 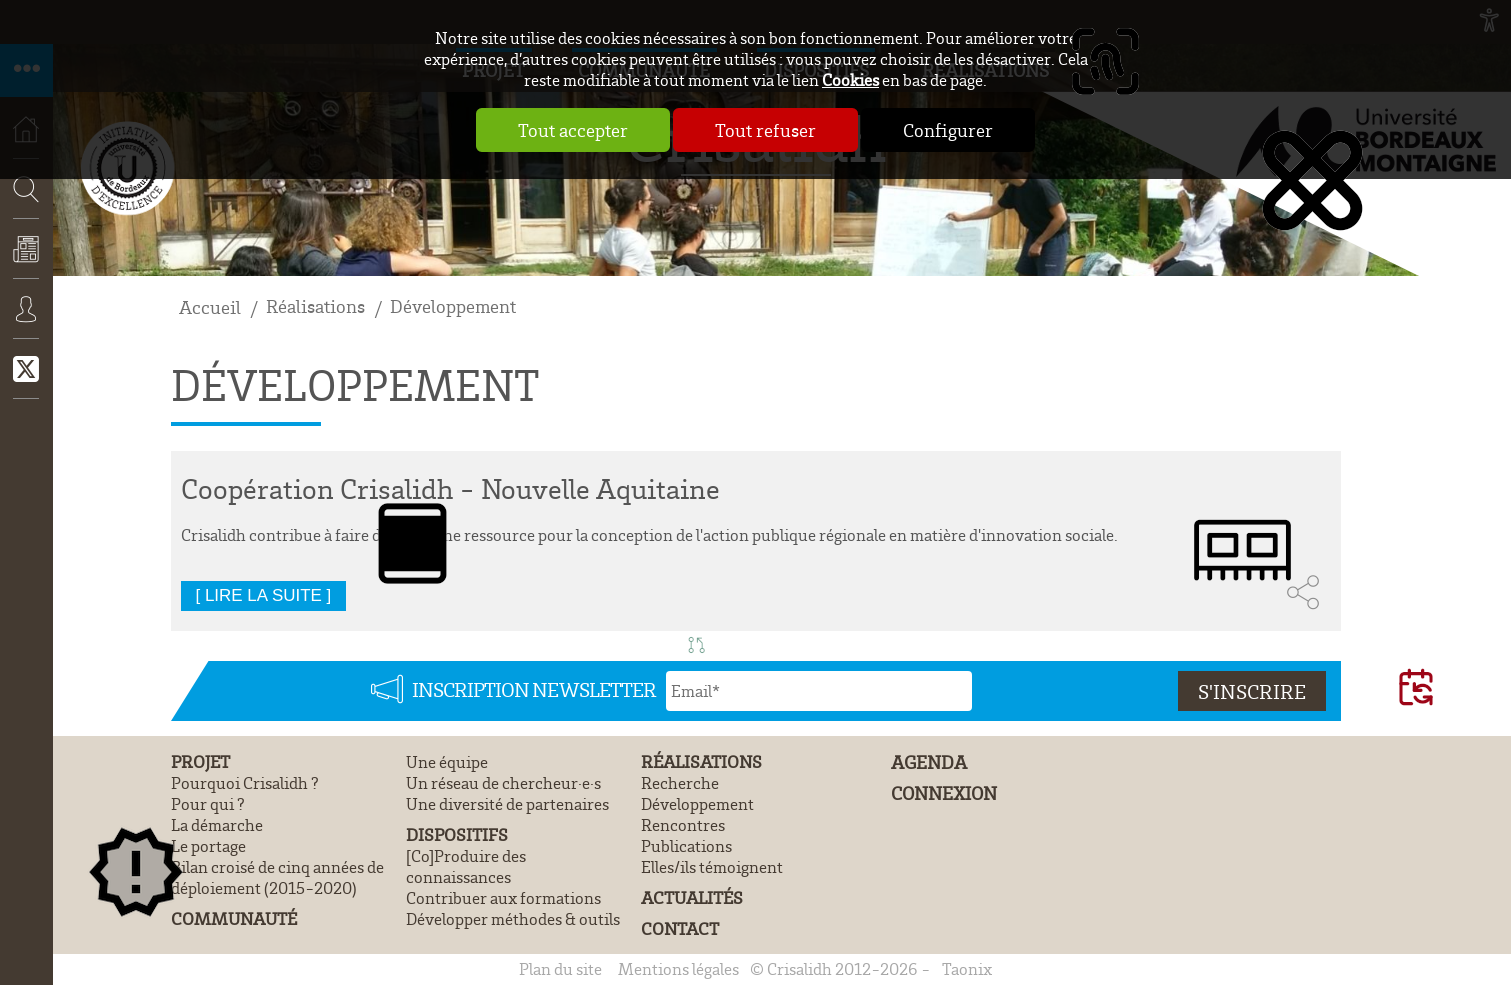 What do you see at coordinates (412, 543) in the screenshot?
I see `switch to tablet view` at bounding box center [412, 543].